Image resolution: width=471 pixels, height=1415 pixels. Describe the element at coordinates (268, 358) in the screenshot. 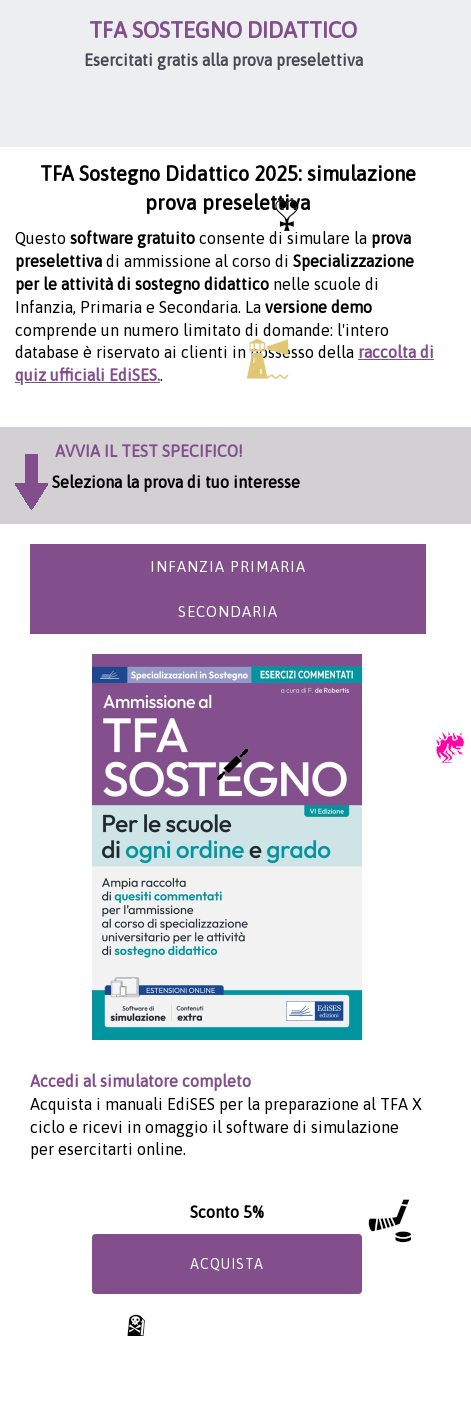

I see `navigate to coastal or maritime features` at that location.